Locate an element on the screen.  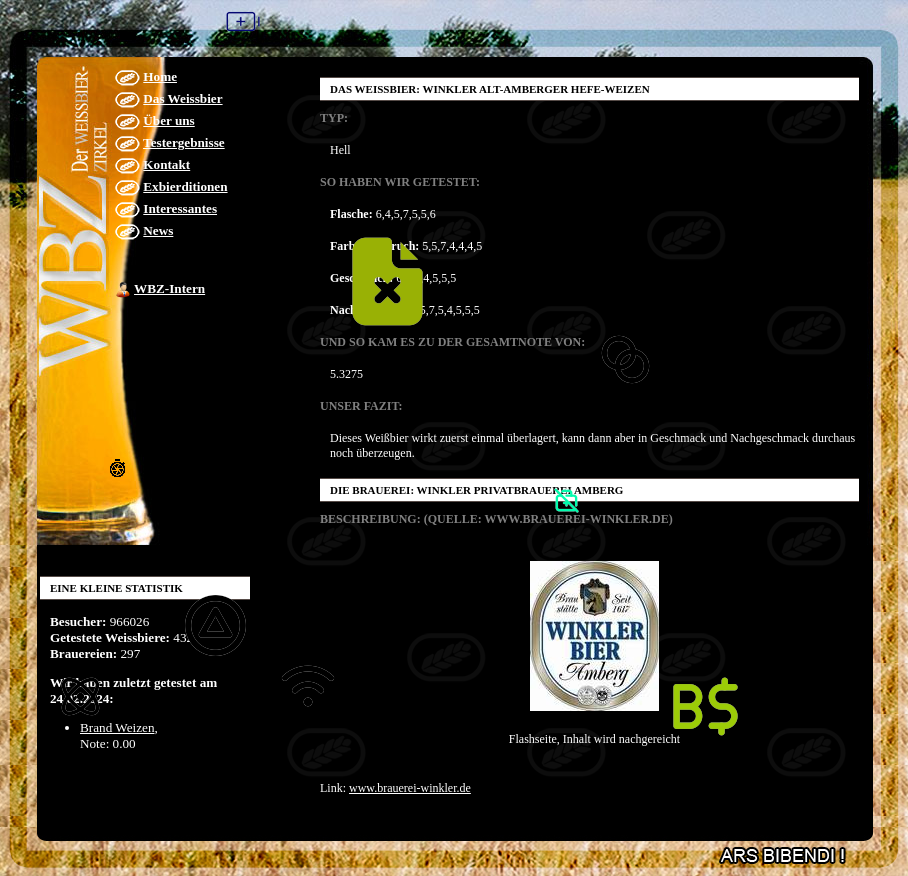
playstation triangle button symbol is located at coordinates (215, 625).